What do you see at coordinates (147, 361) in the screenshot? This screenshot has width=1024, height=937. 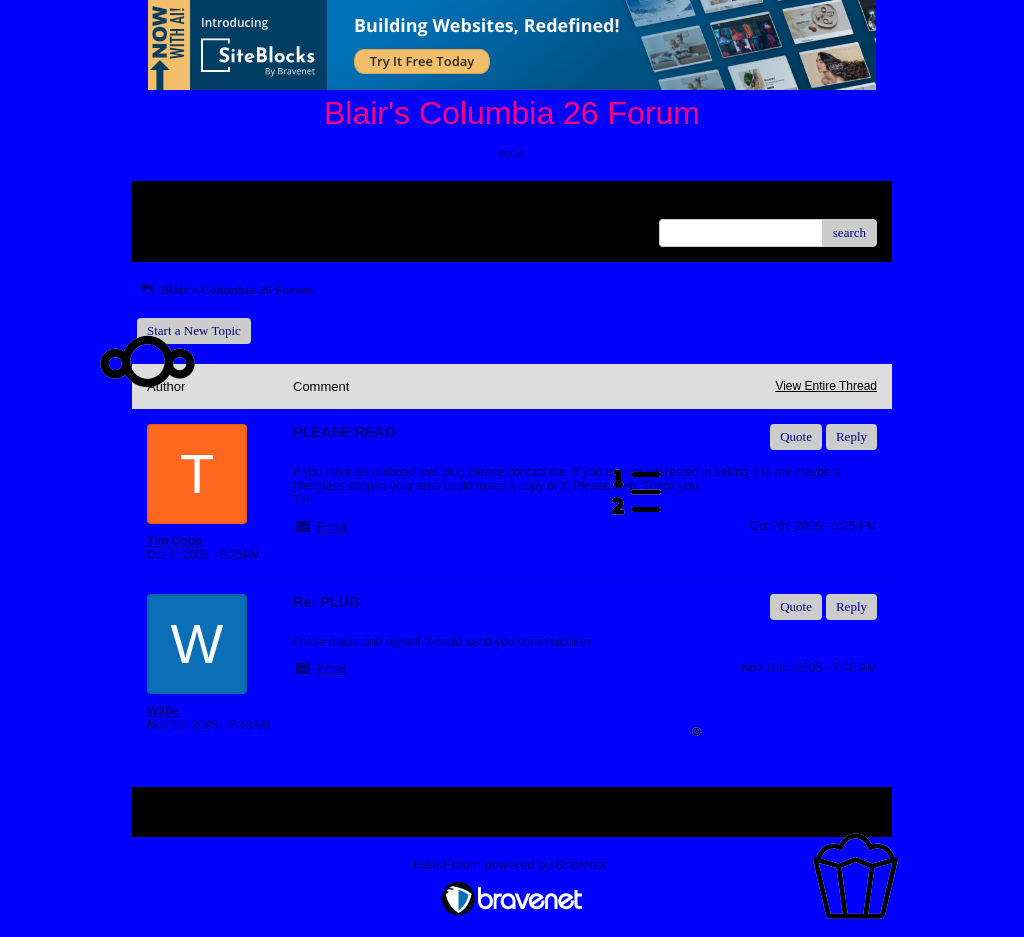 I see `open nextcloud app` at bounding box center [147, 361].